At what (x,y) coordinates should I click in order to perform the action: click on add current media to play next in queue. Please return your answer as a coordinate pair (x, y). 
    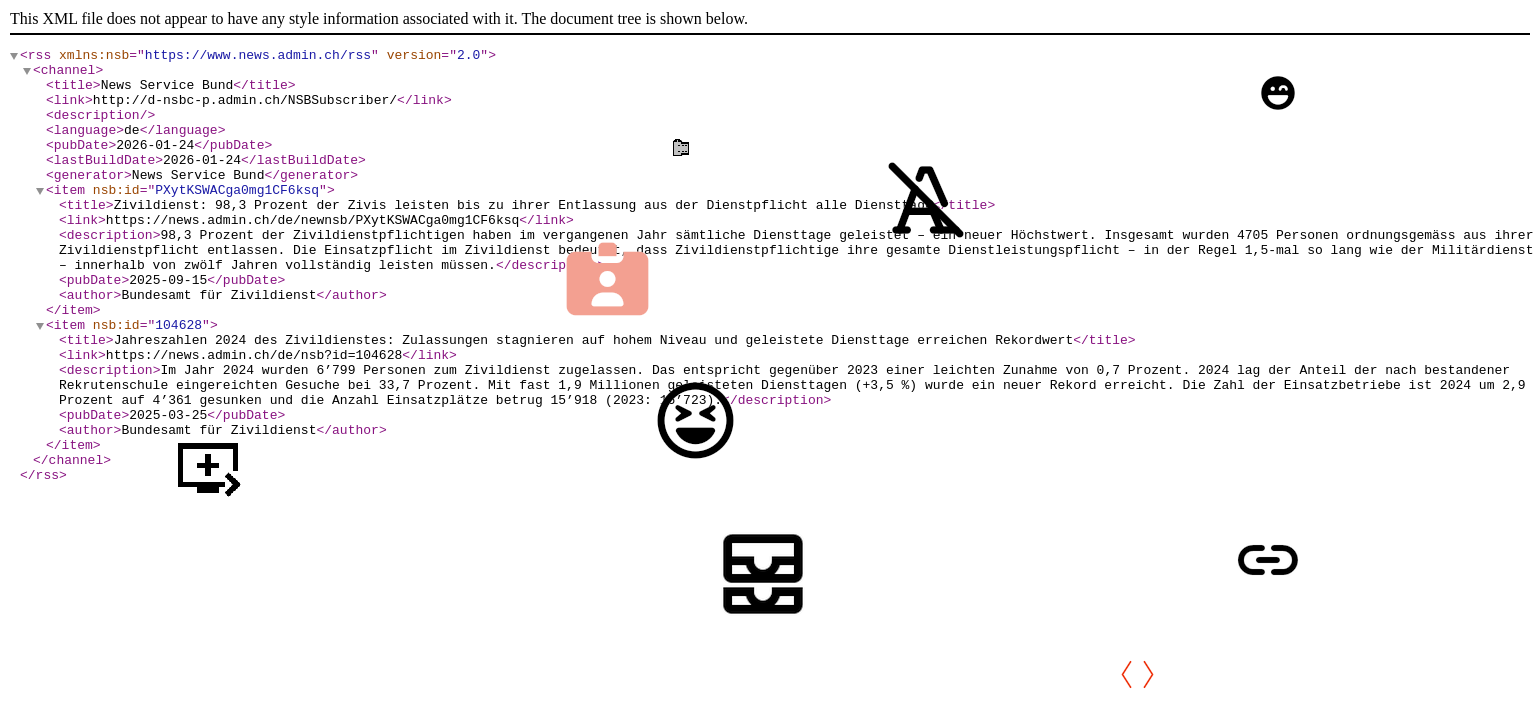
    Looking at the image, I should click on (208, 468).